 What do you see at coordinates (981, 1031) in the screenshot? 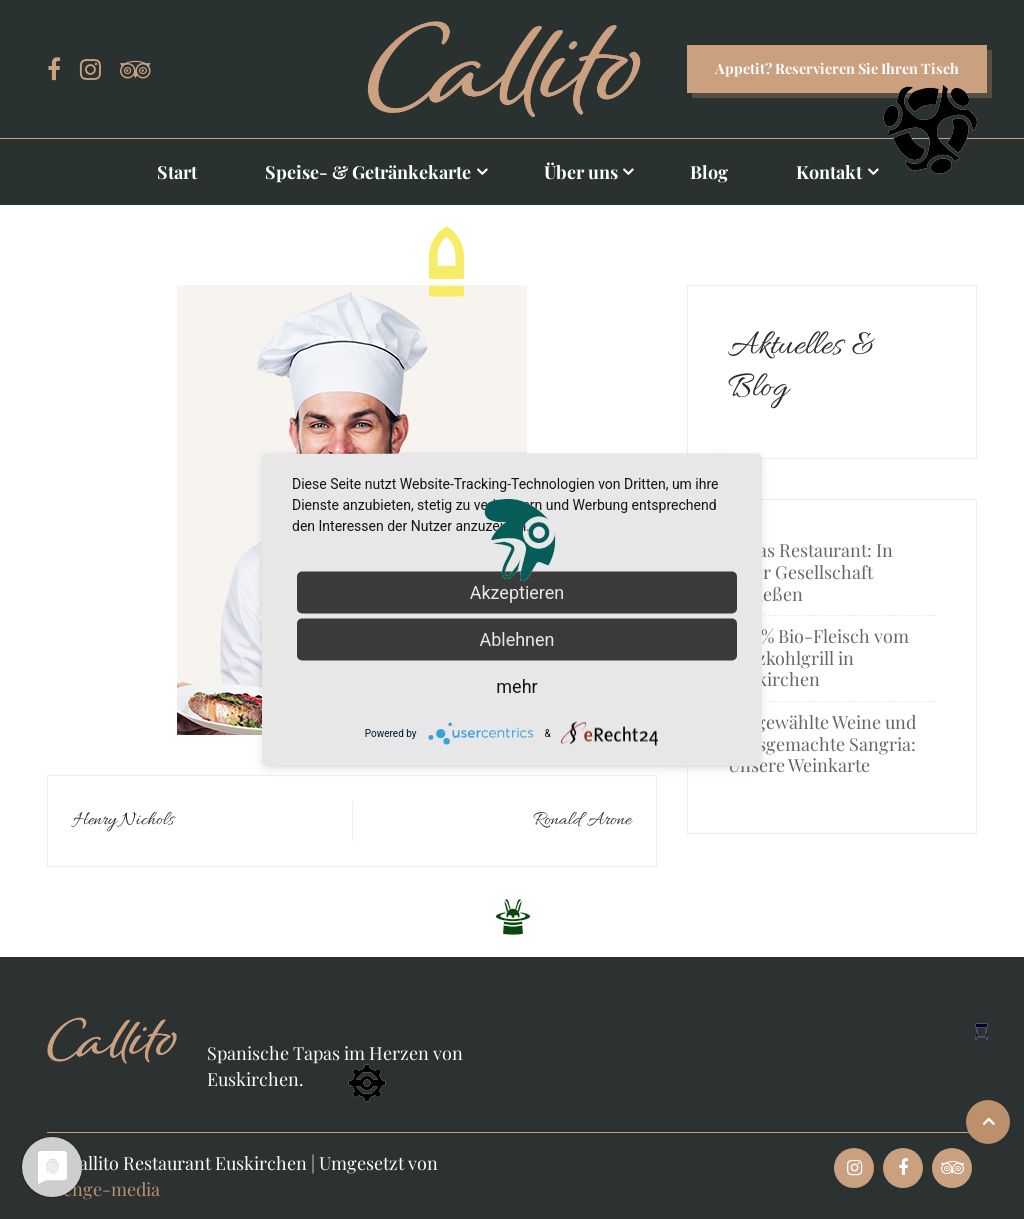
I see `bar seating or stool furniture option` at bounding box center [981, 1031].